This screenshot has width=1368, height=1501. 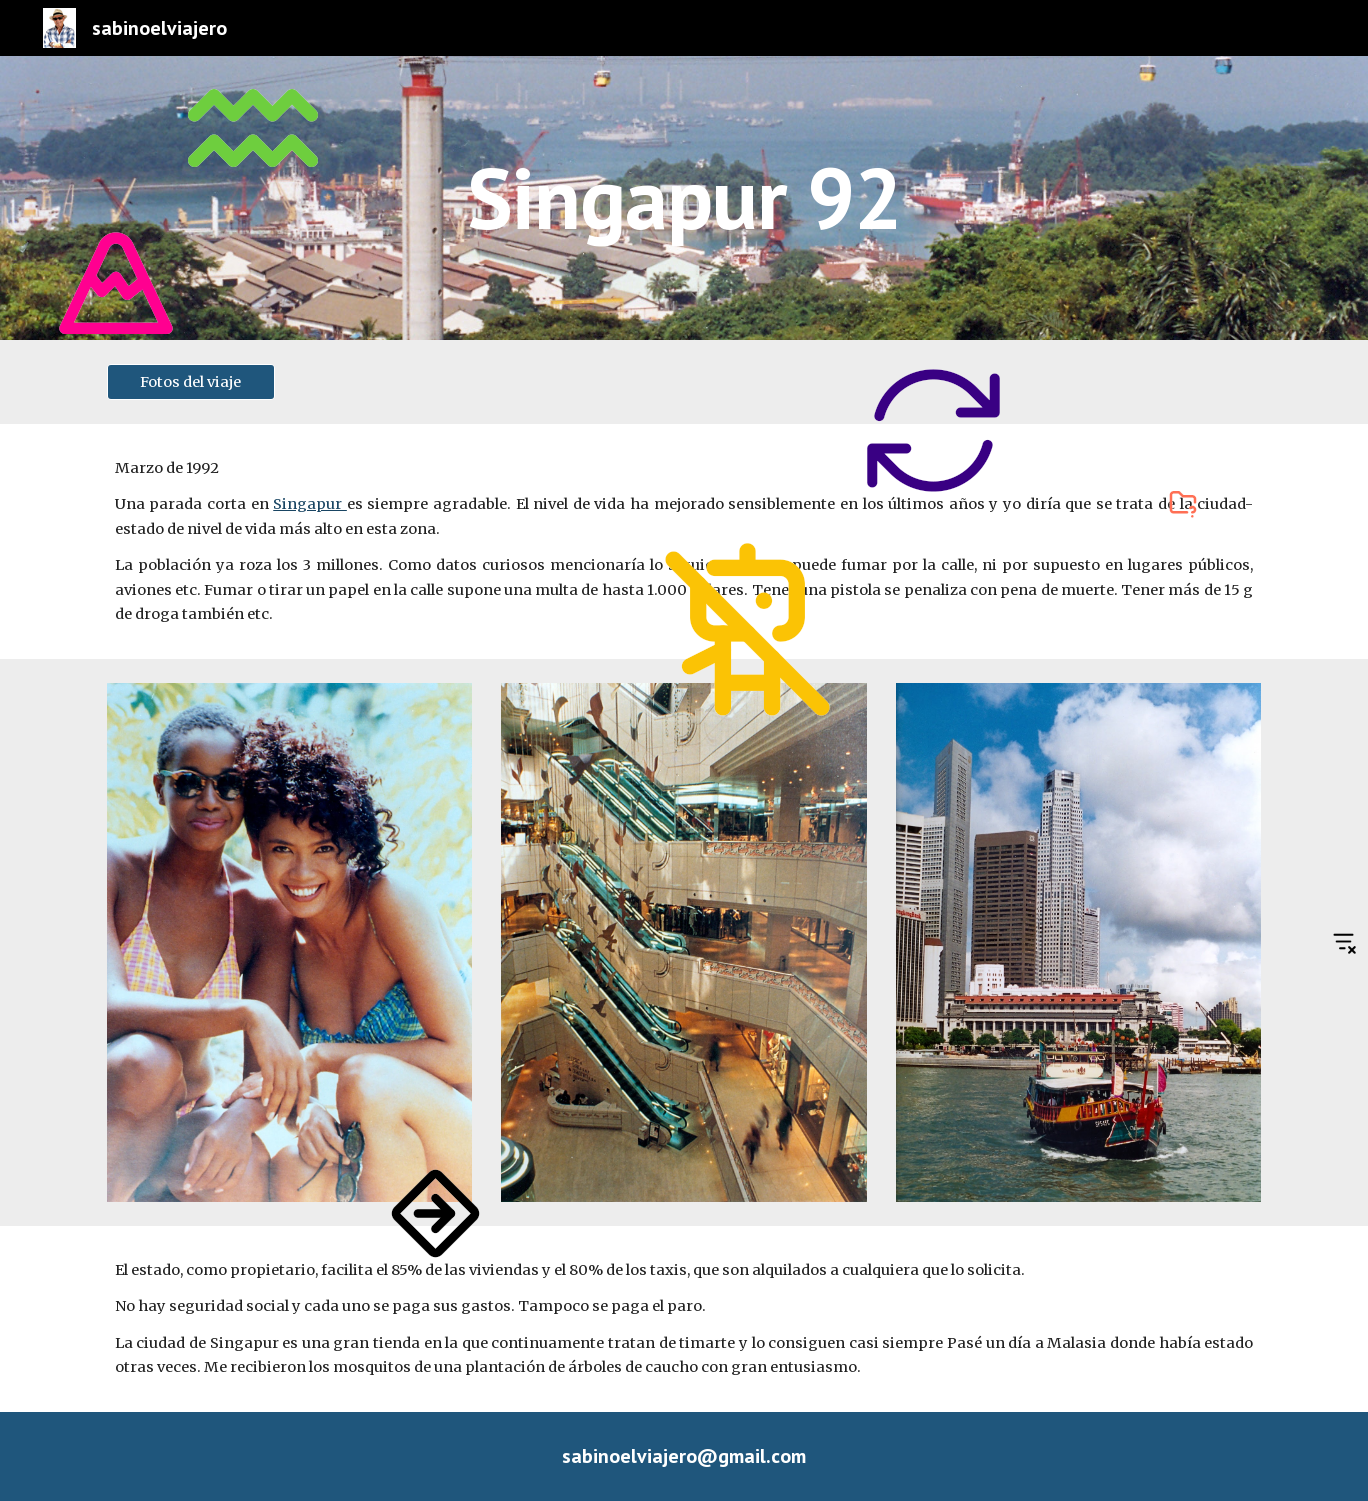 What do you see at coordinates (1183, 503) in the screenshot?
I see `unknown or unidentified folder` at bounding box center [1183, 503].